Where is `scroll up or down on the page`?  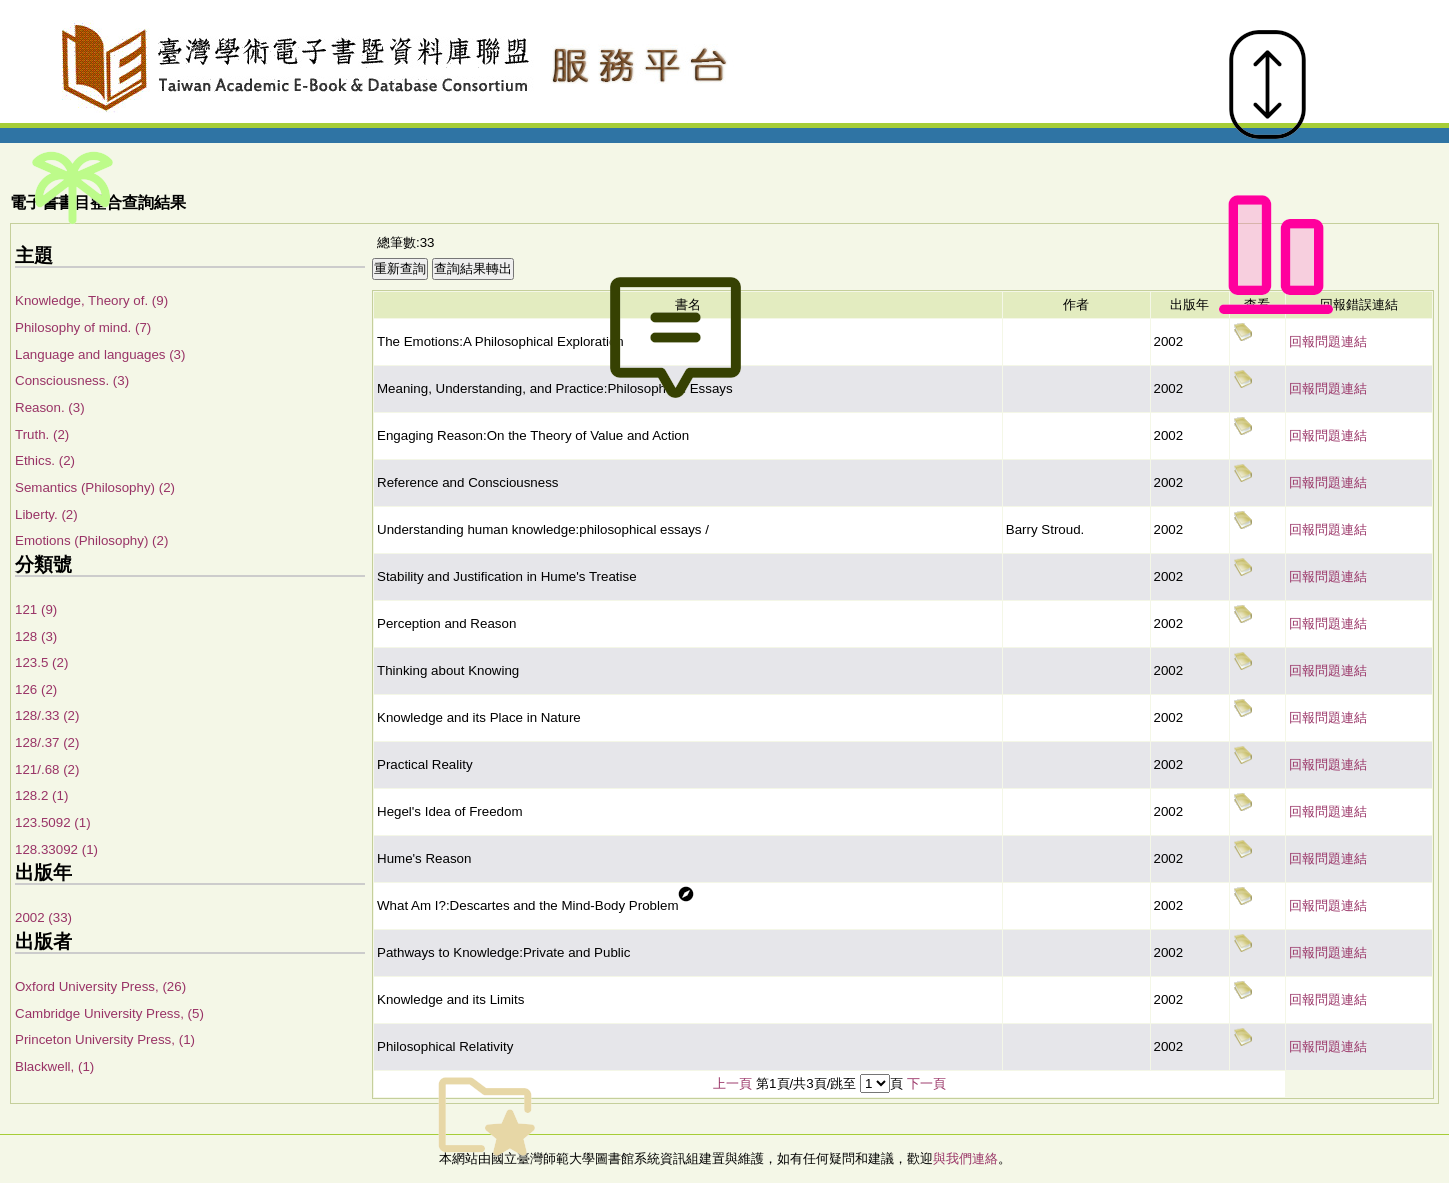 scroll up or down on the page is located at coordinates (1267, 84).